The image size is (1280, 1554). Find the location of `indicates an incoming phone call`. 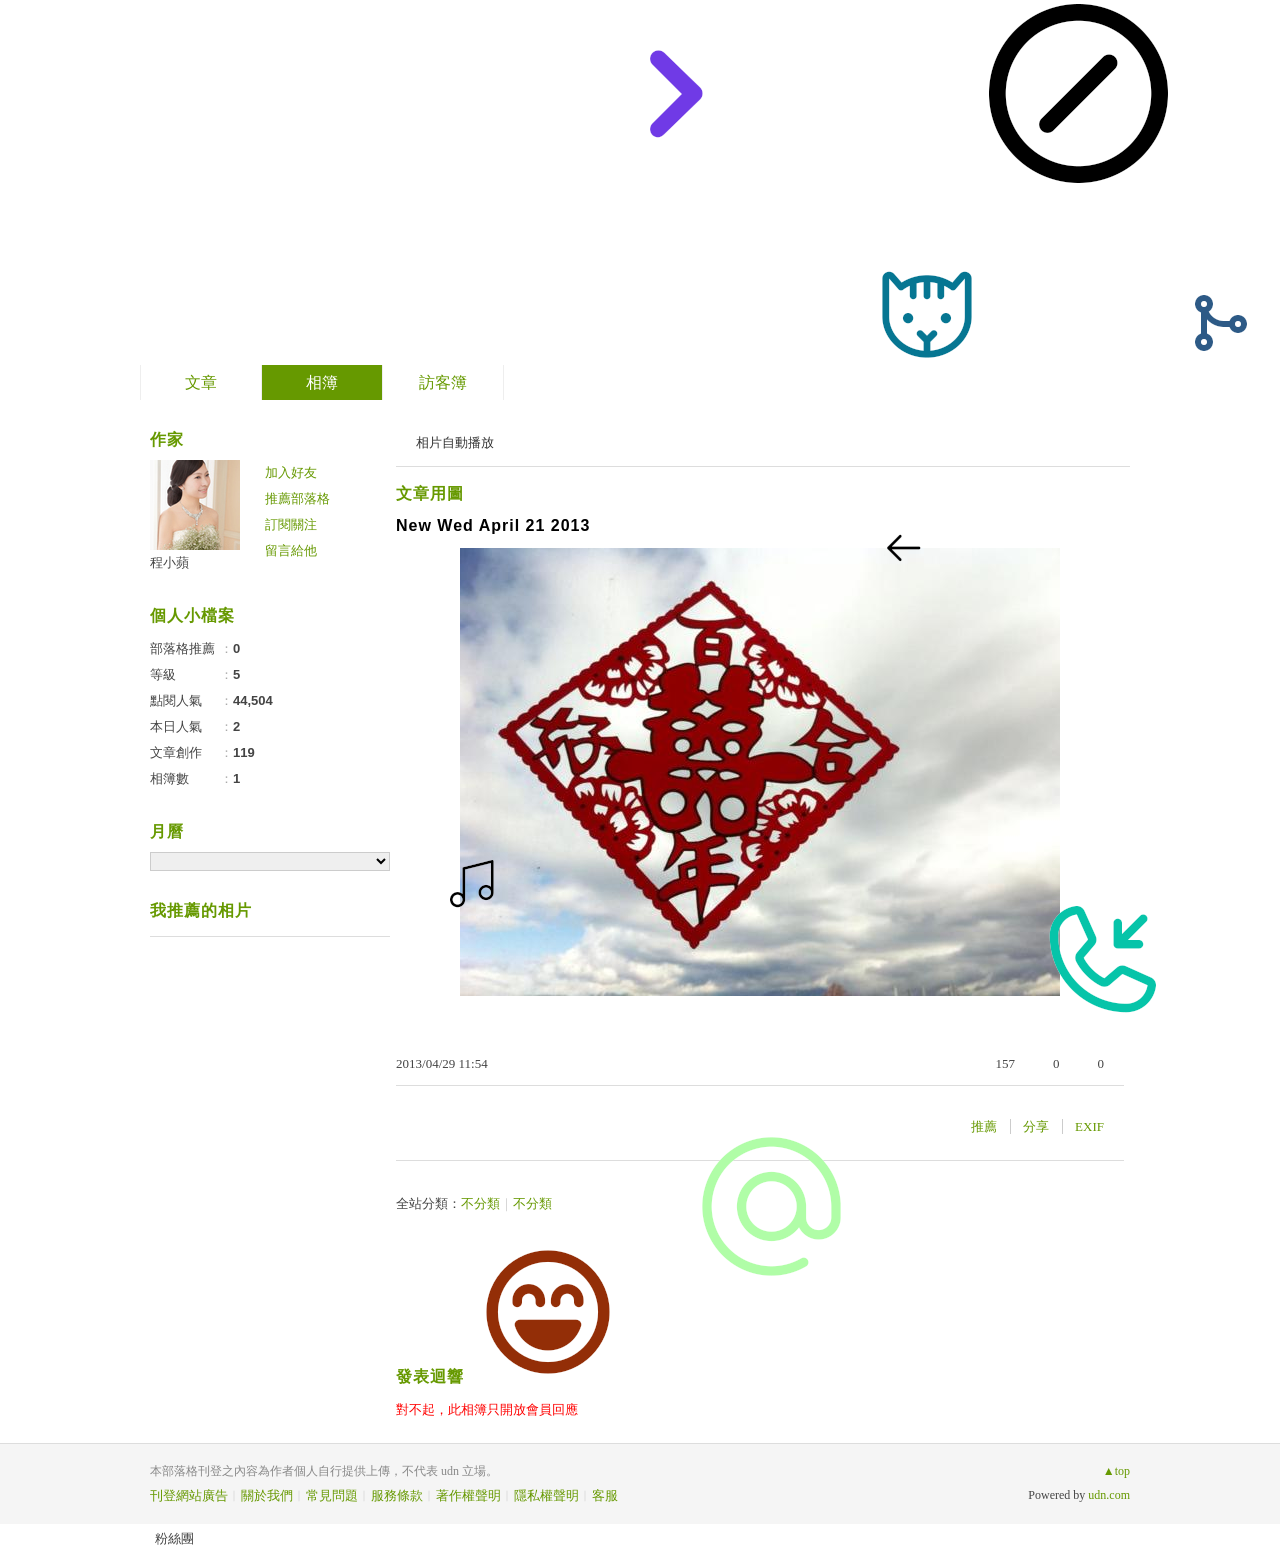

indicates an incoming phone call is located at coordinates (1105, 957).